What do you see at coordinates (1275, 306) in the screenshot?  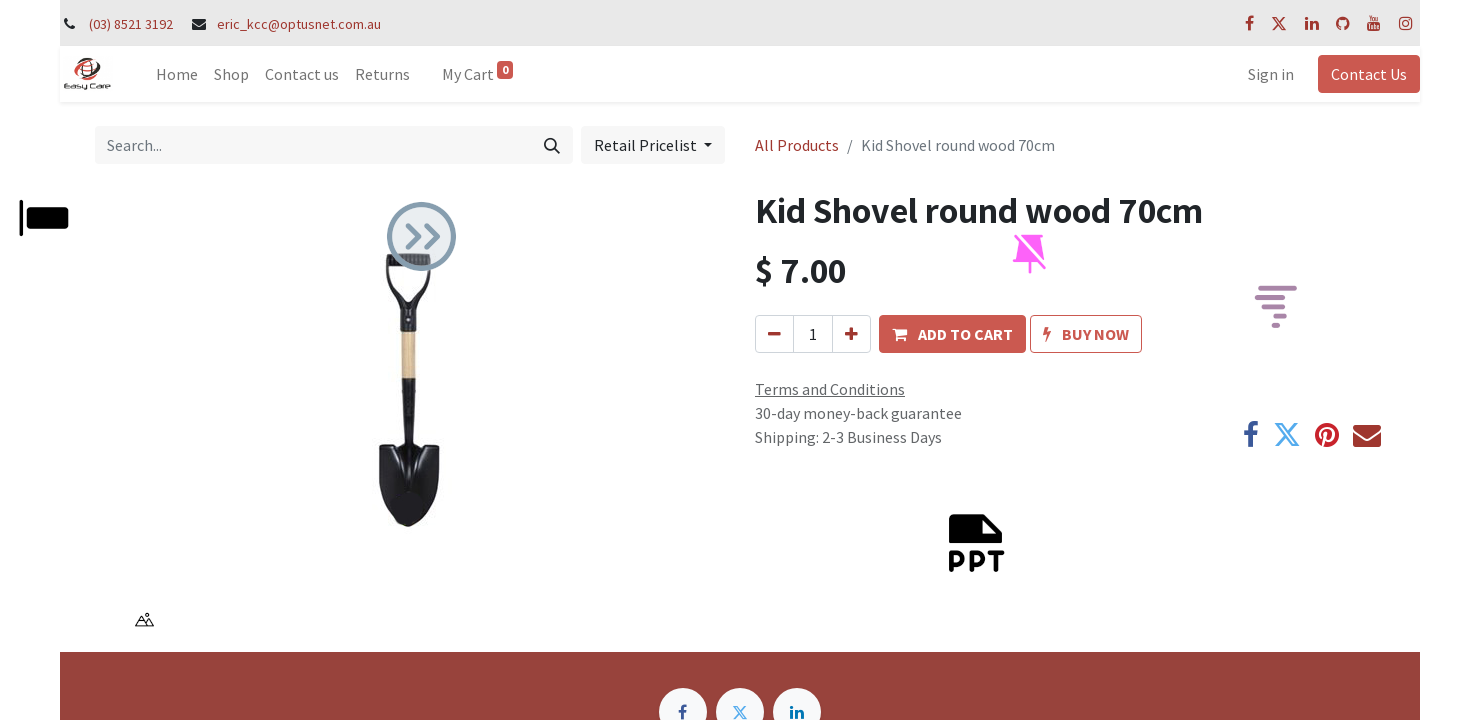 I see `indicates severe weather alert or tornado warning` at bounding box center [1275, 306].